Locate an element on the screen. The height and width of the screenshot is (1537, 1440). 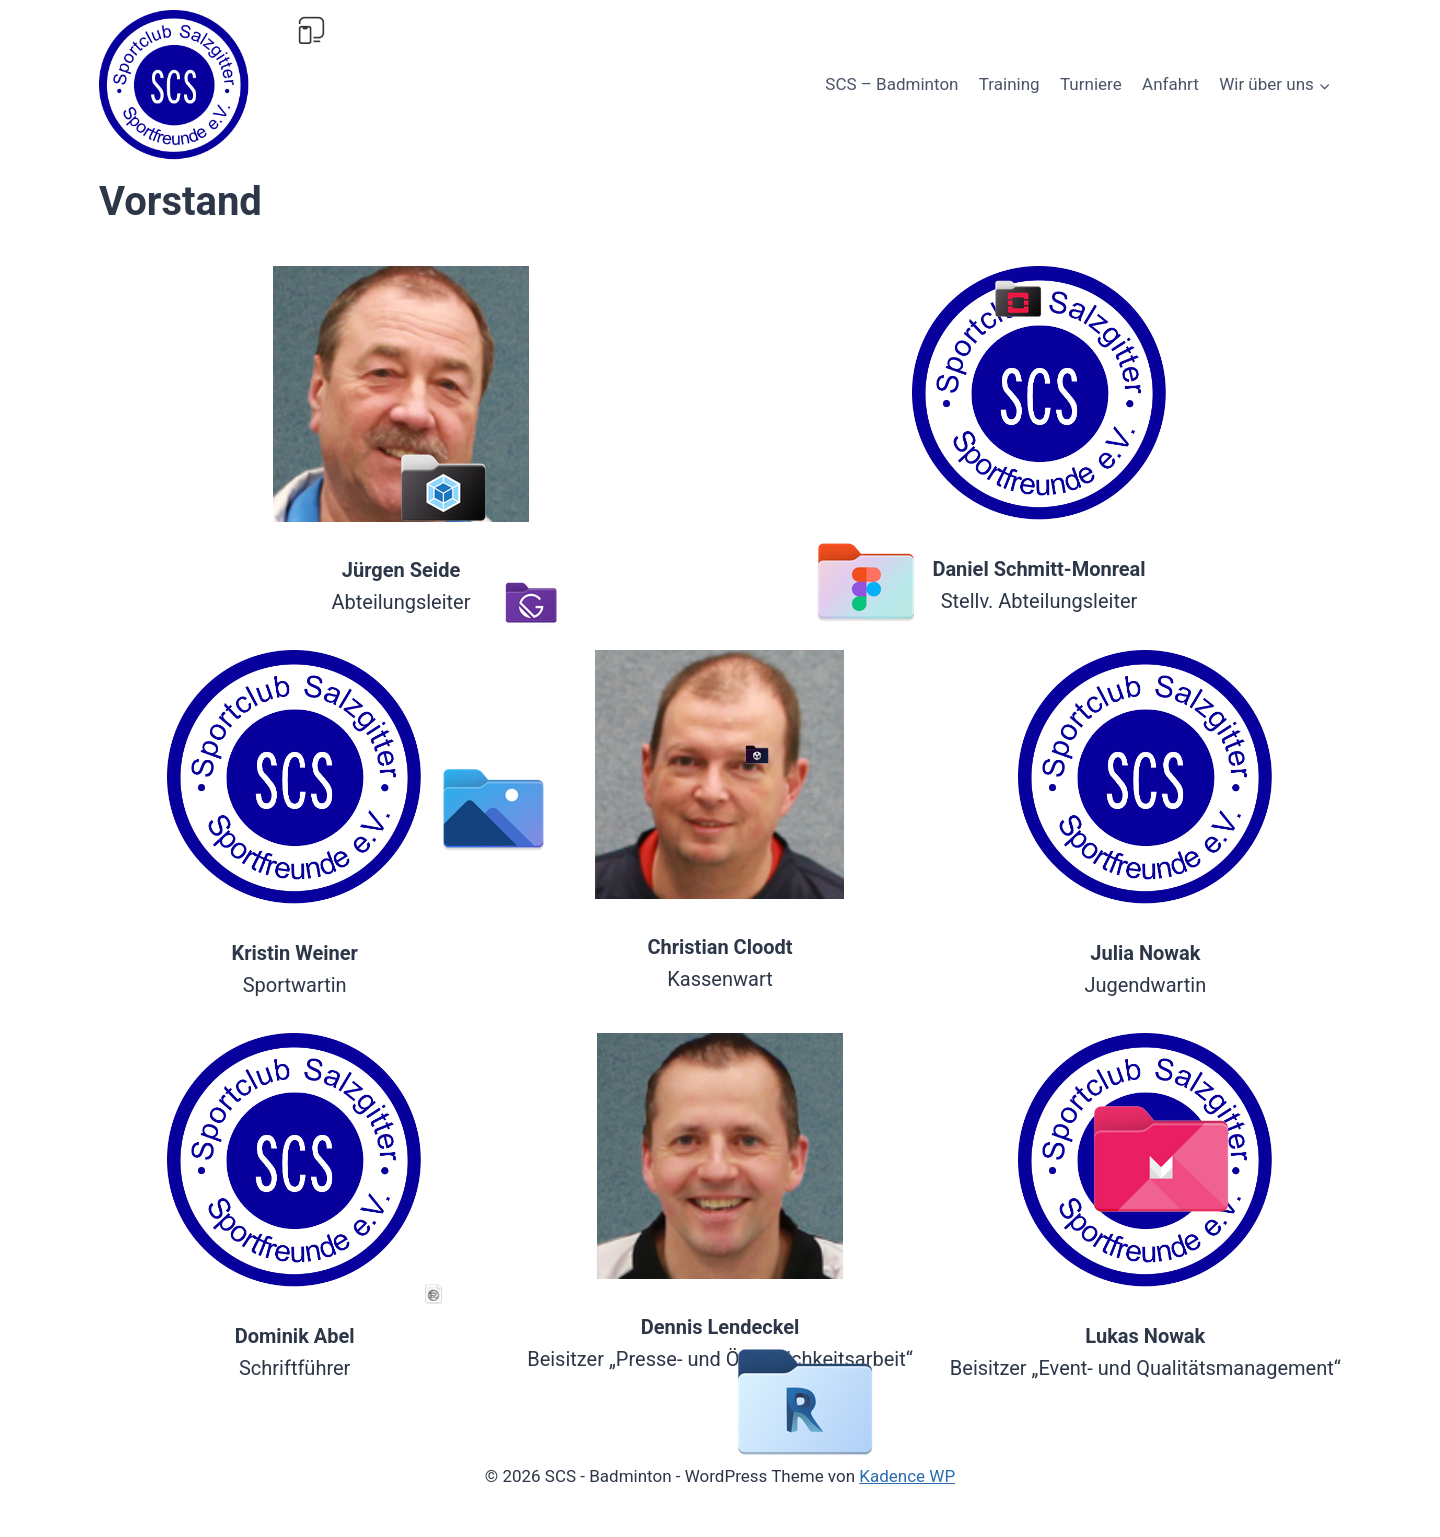
open pictures folder is located at coordinates (493, 811).